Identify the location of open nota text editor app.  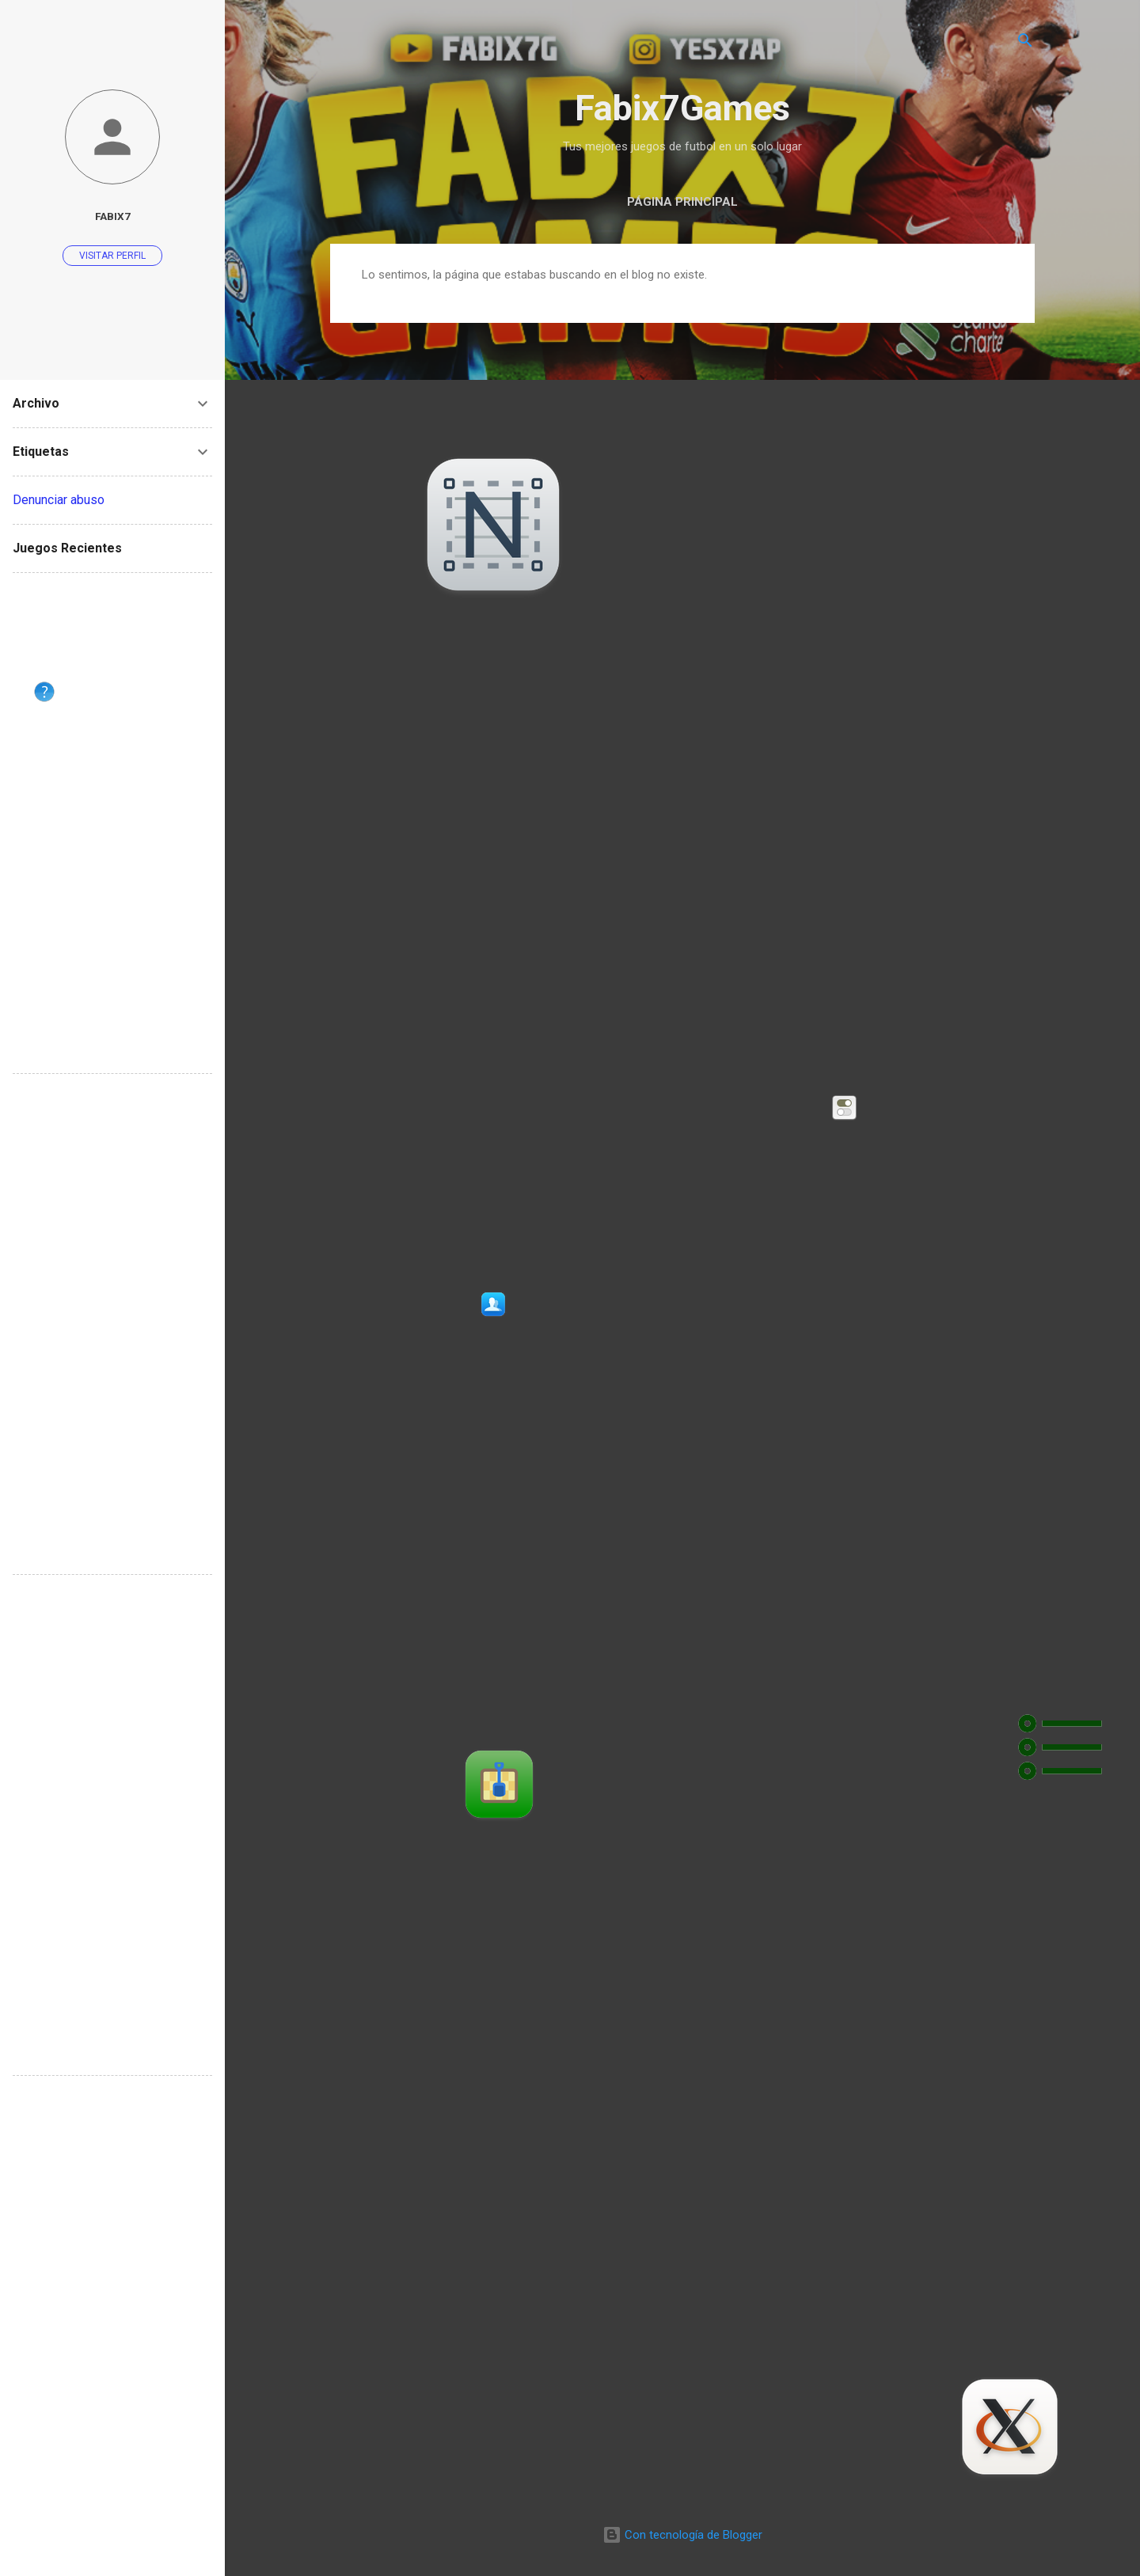
(493, 525).